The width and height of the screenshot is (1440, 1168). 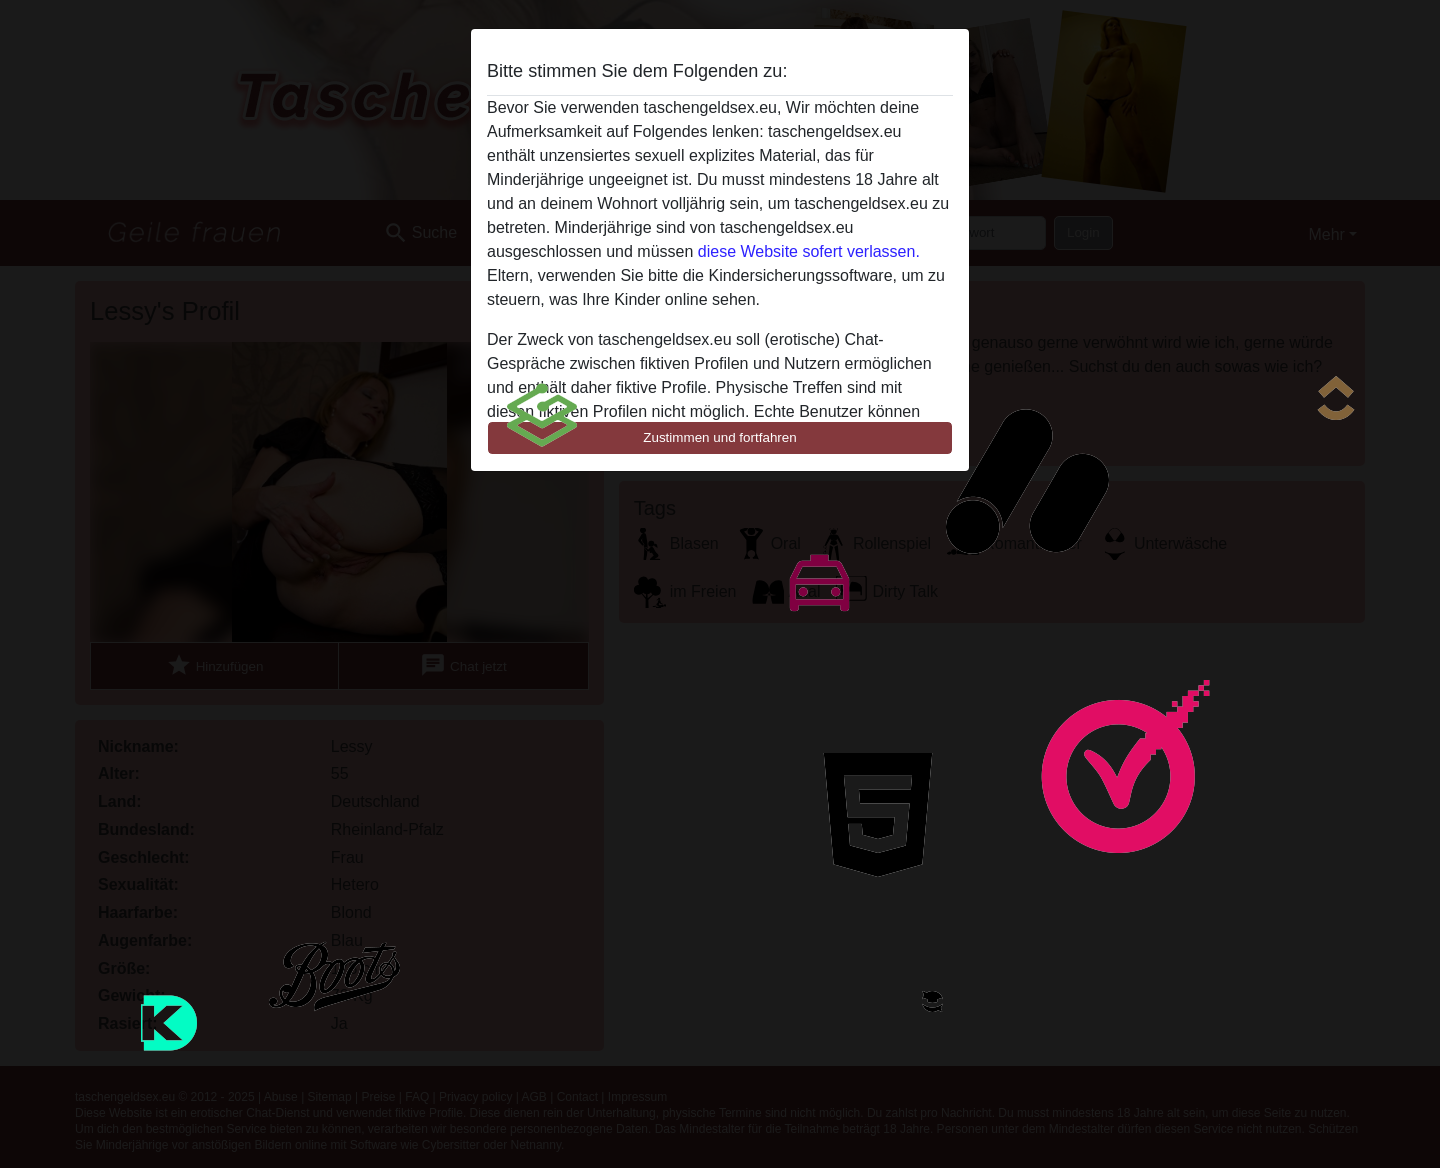 What do you see at coordinates (1027, 481) in the screenshot?
I see `google adsense logo` at bounding box center [1027, 481].